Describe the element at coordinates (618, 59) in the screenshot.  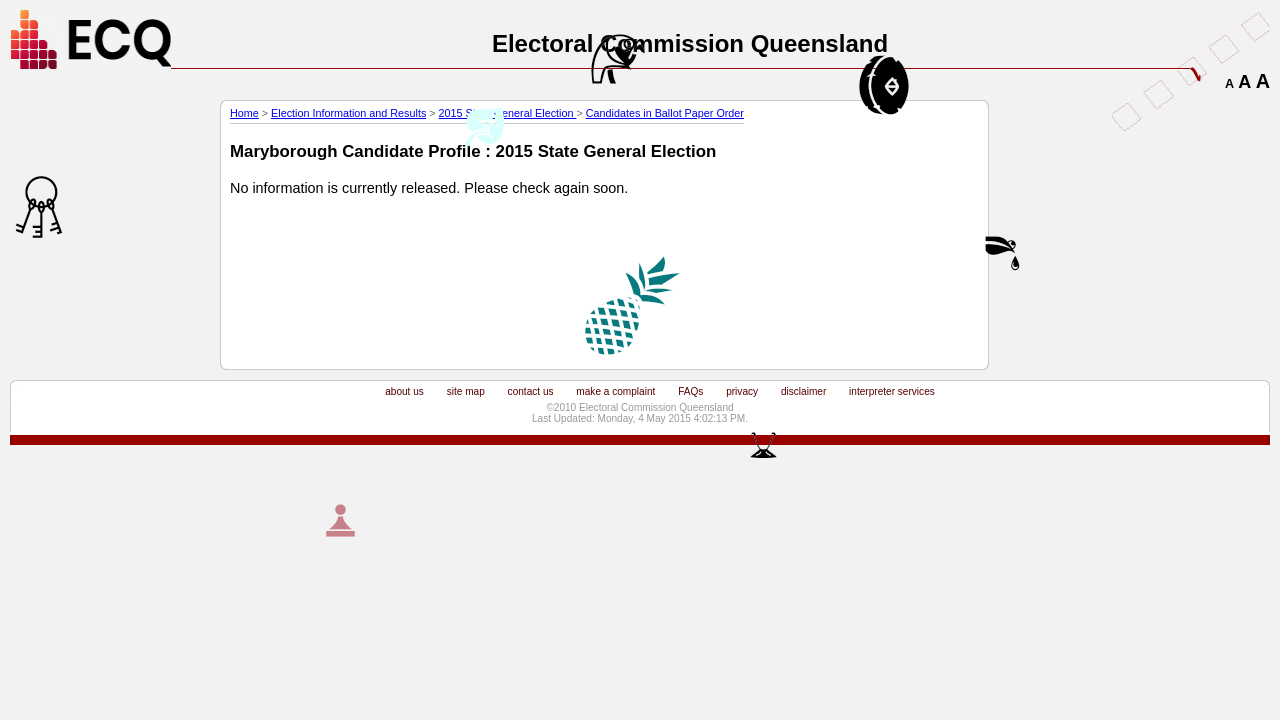
I see `egyptian mythology or ancient egypt themed content` at that location.